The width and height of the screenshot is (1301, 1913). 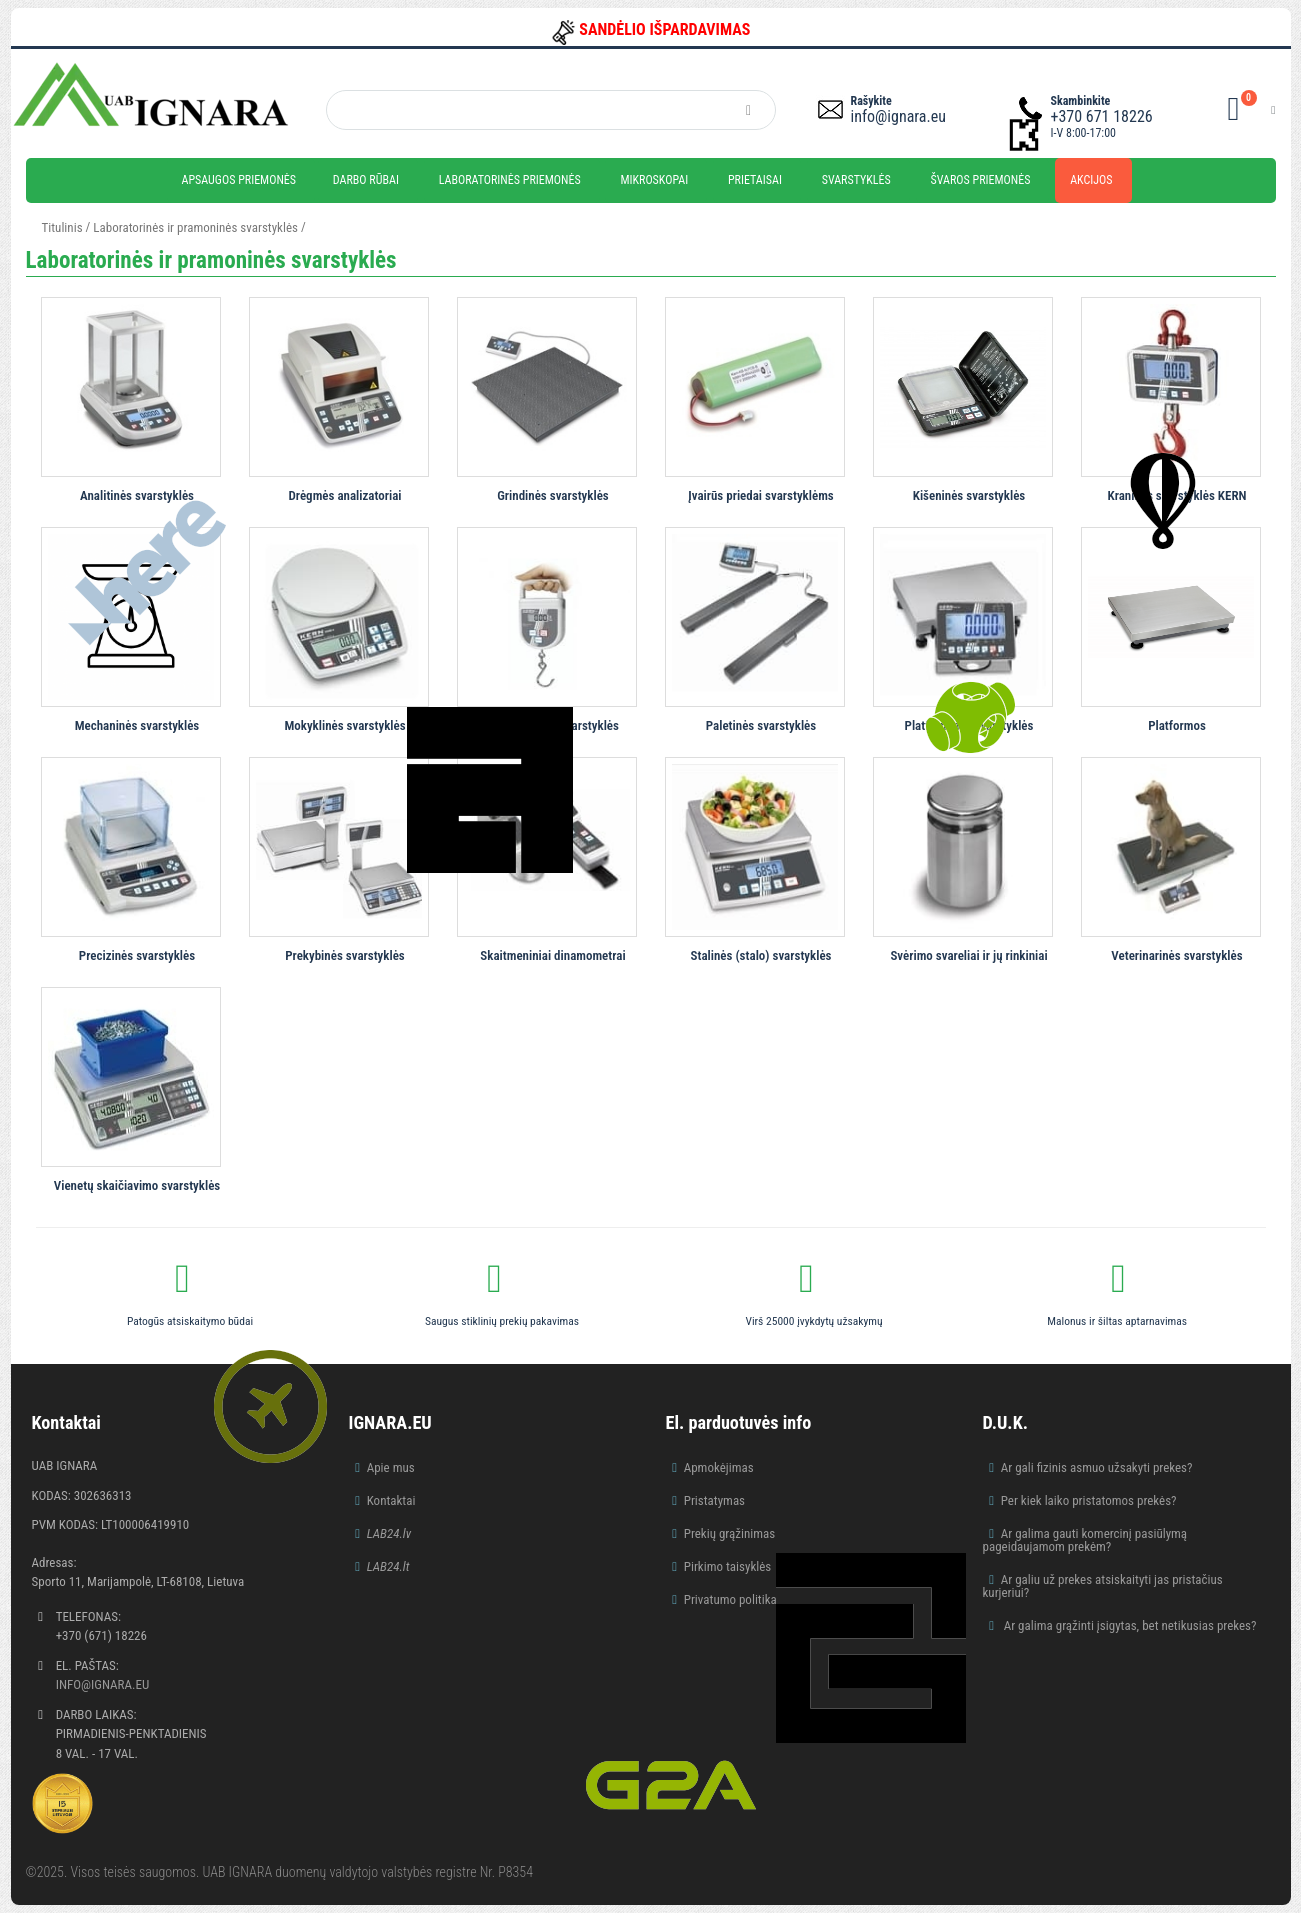 I want to click on open HERE maps application, so click(x=147, y=573).